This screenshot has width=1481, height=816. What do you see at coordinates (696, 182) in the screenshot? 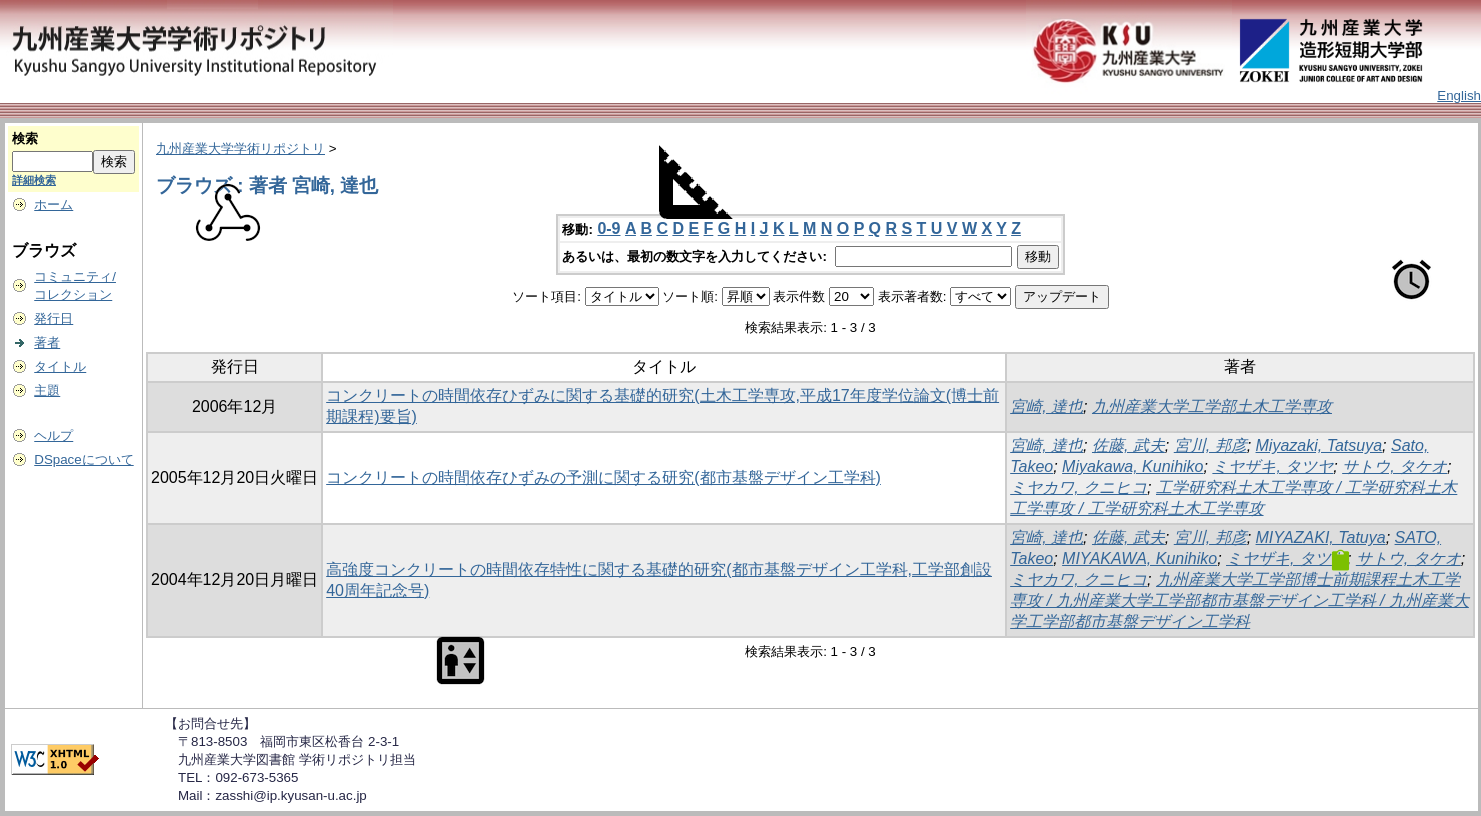
I see `measure area or dimensions` at bounding box center [696, 182].